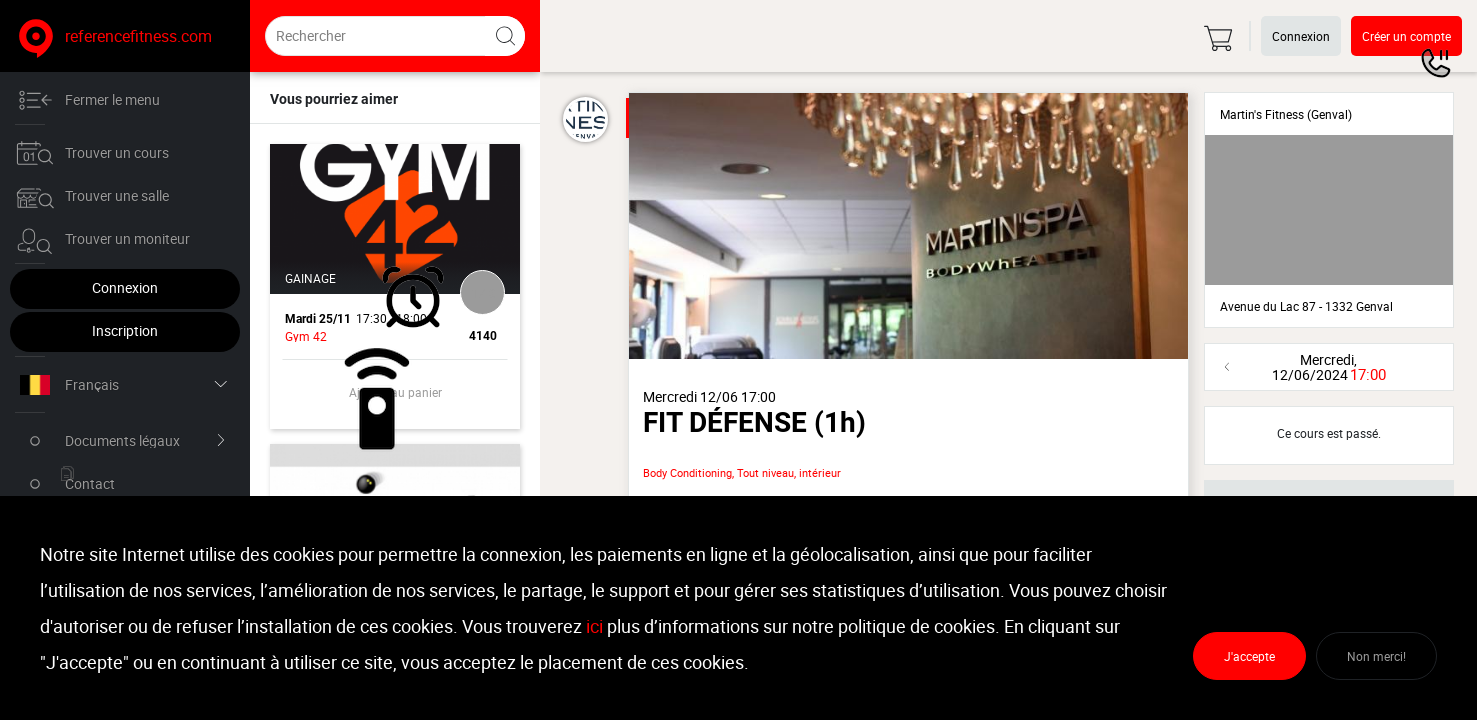 Image resolution: width=1477 pixels, height=720 pixels. Describe the element at coordinates (1436, 62) in the screenshot. I see `put current call on hold` at that location.